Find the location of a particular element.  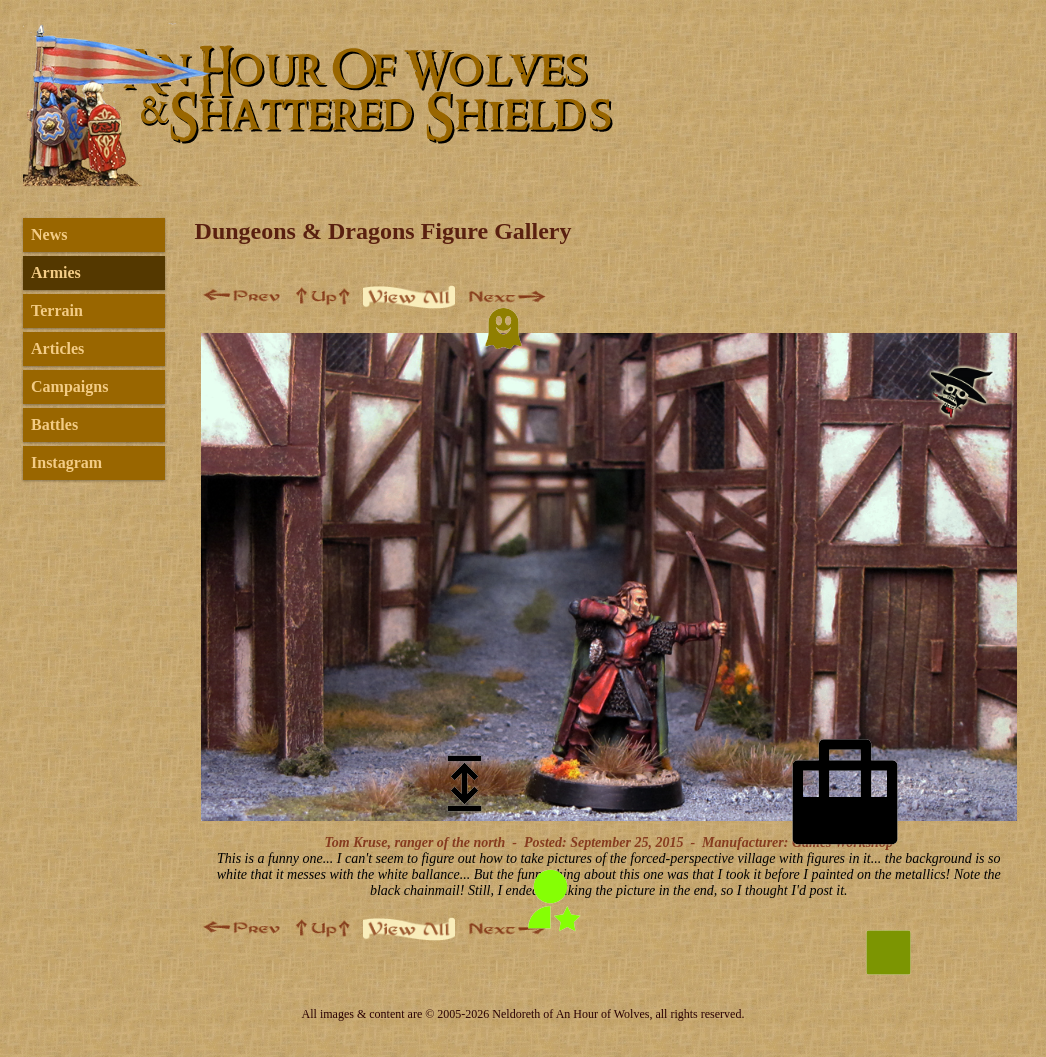

expand element height vertically is located at coordinates (464, 783).